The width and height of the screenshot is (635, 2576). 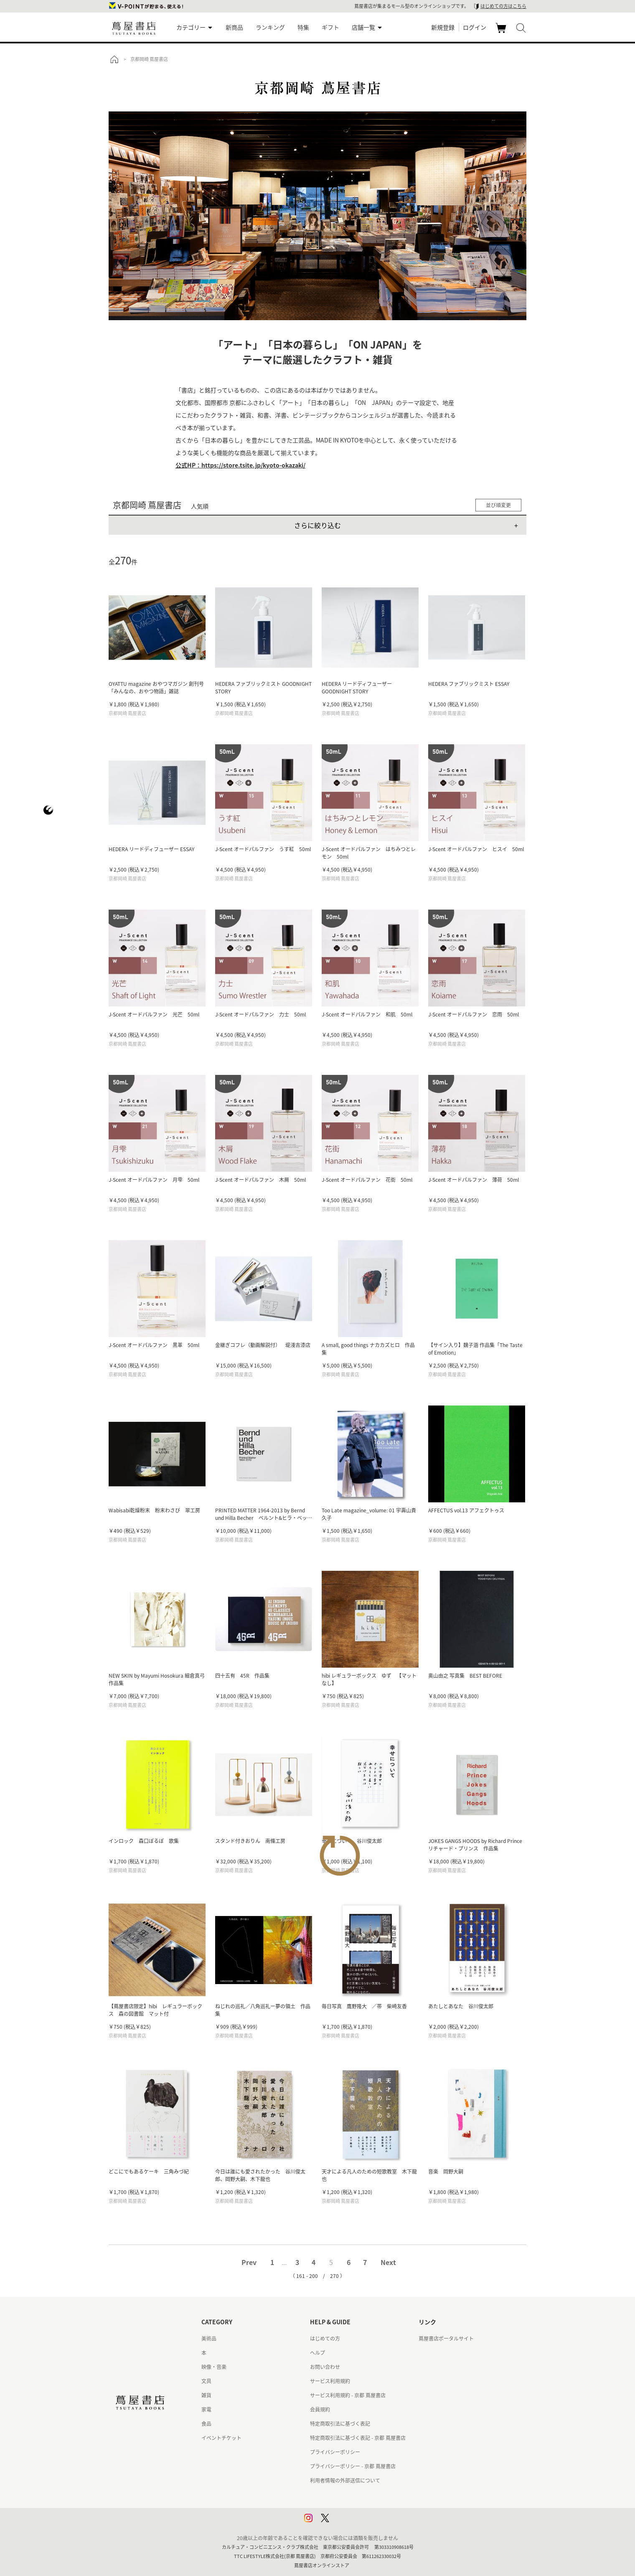 I want to click on phoenix squadron logo from star wars rebels, so click(x=48, y=810).